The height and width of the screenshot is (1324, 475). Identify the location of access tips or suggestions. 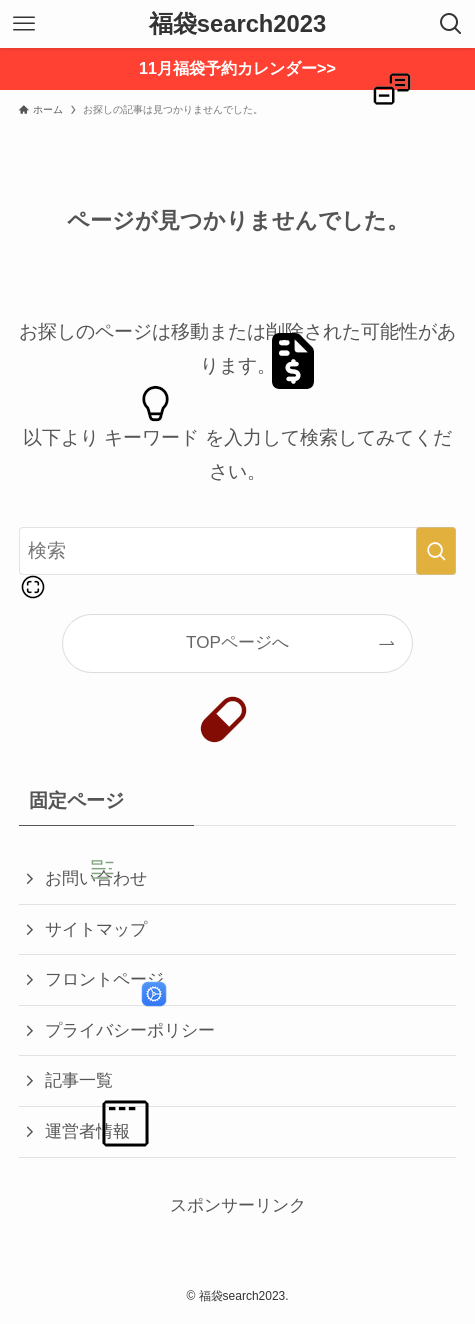
(155, 403).